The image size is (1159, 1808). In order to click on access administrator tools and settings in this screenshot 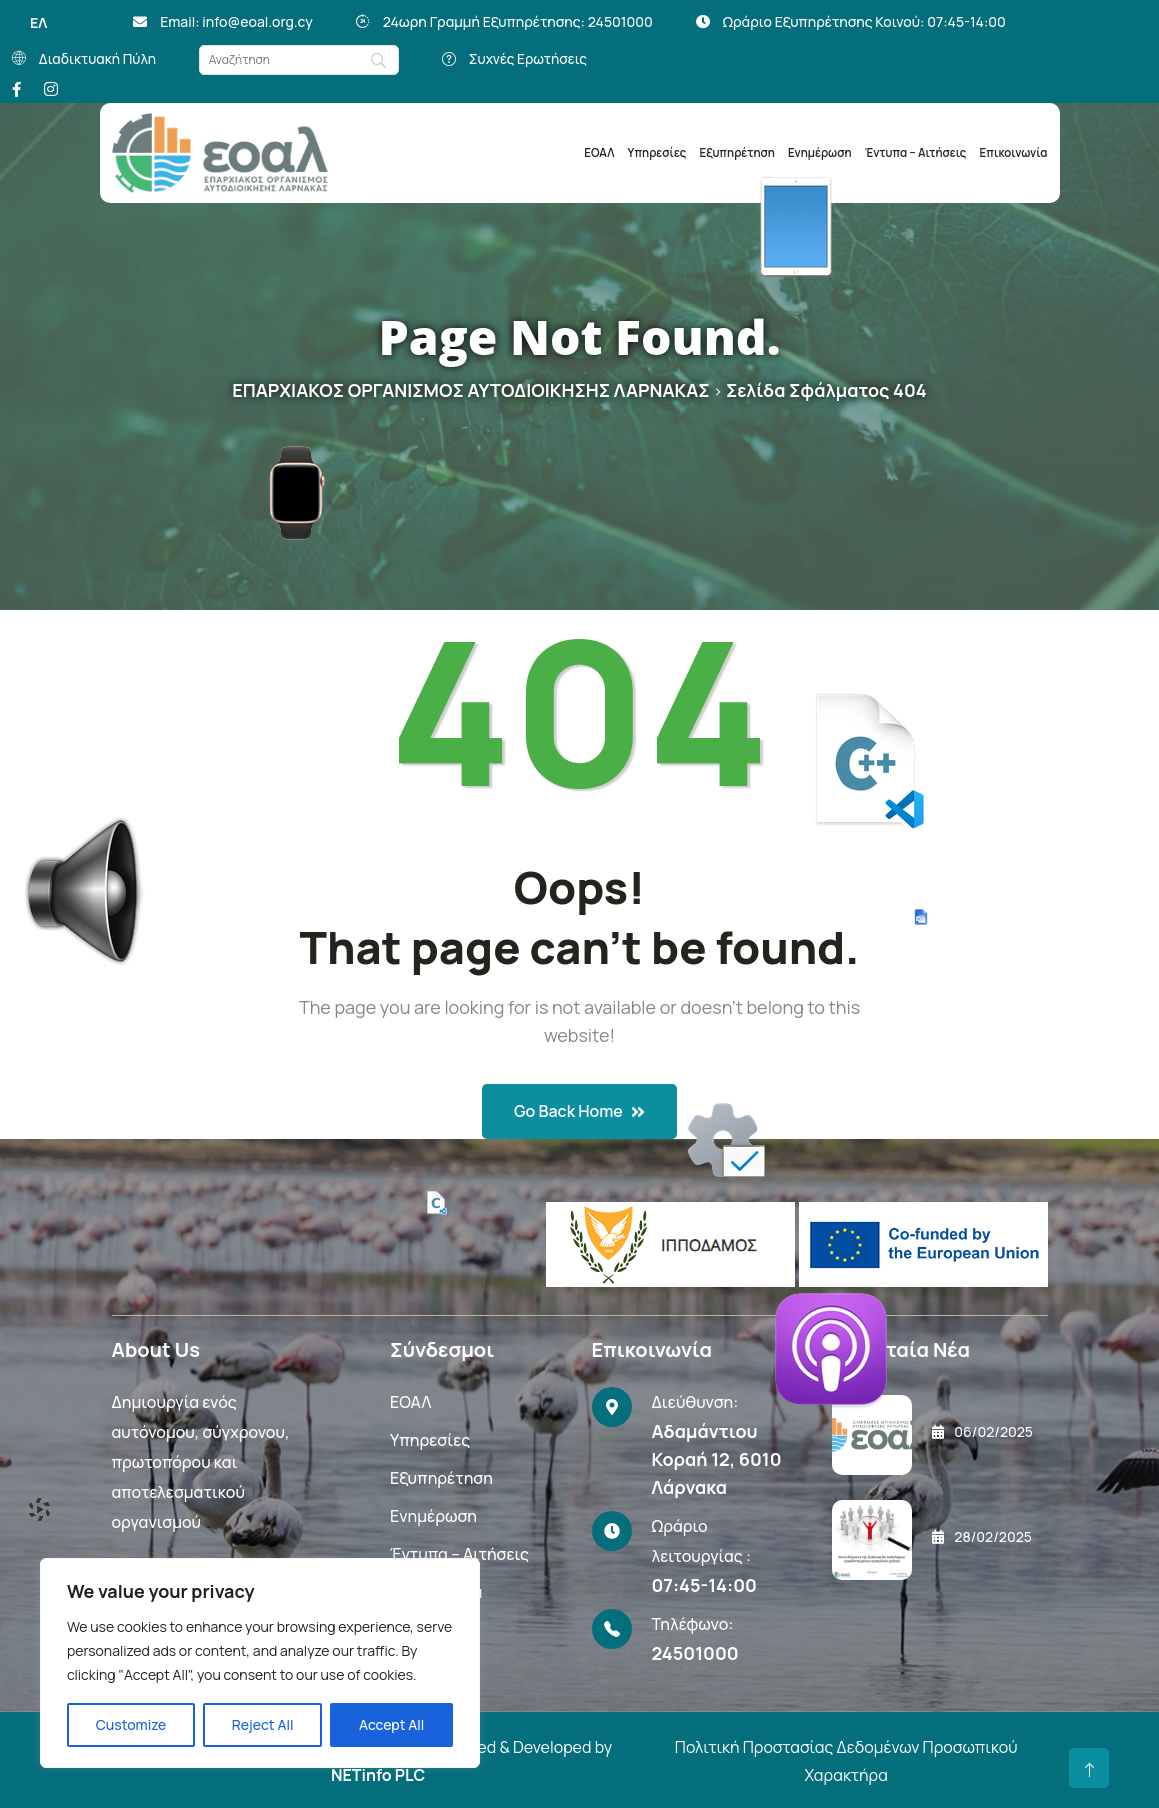, I will do `click(723, 1140)`.